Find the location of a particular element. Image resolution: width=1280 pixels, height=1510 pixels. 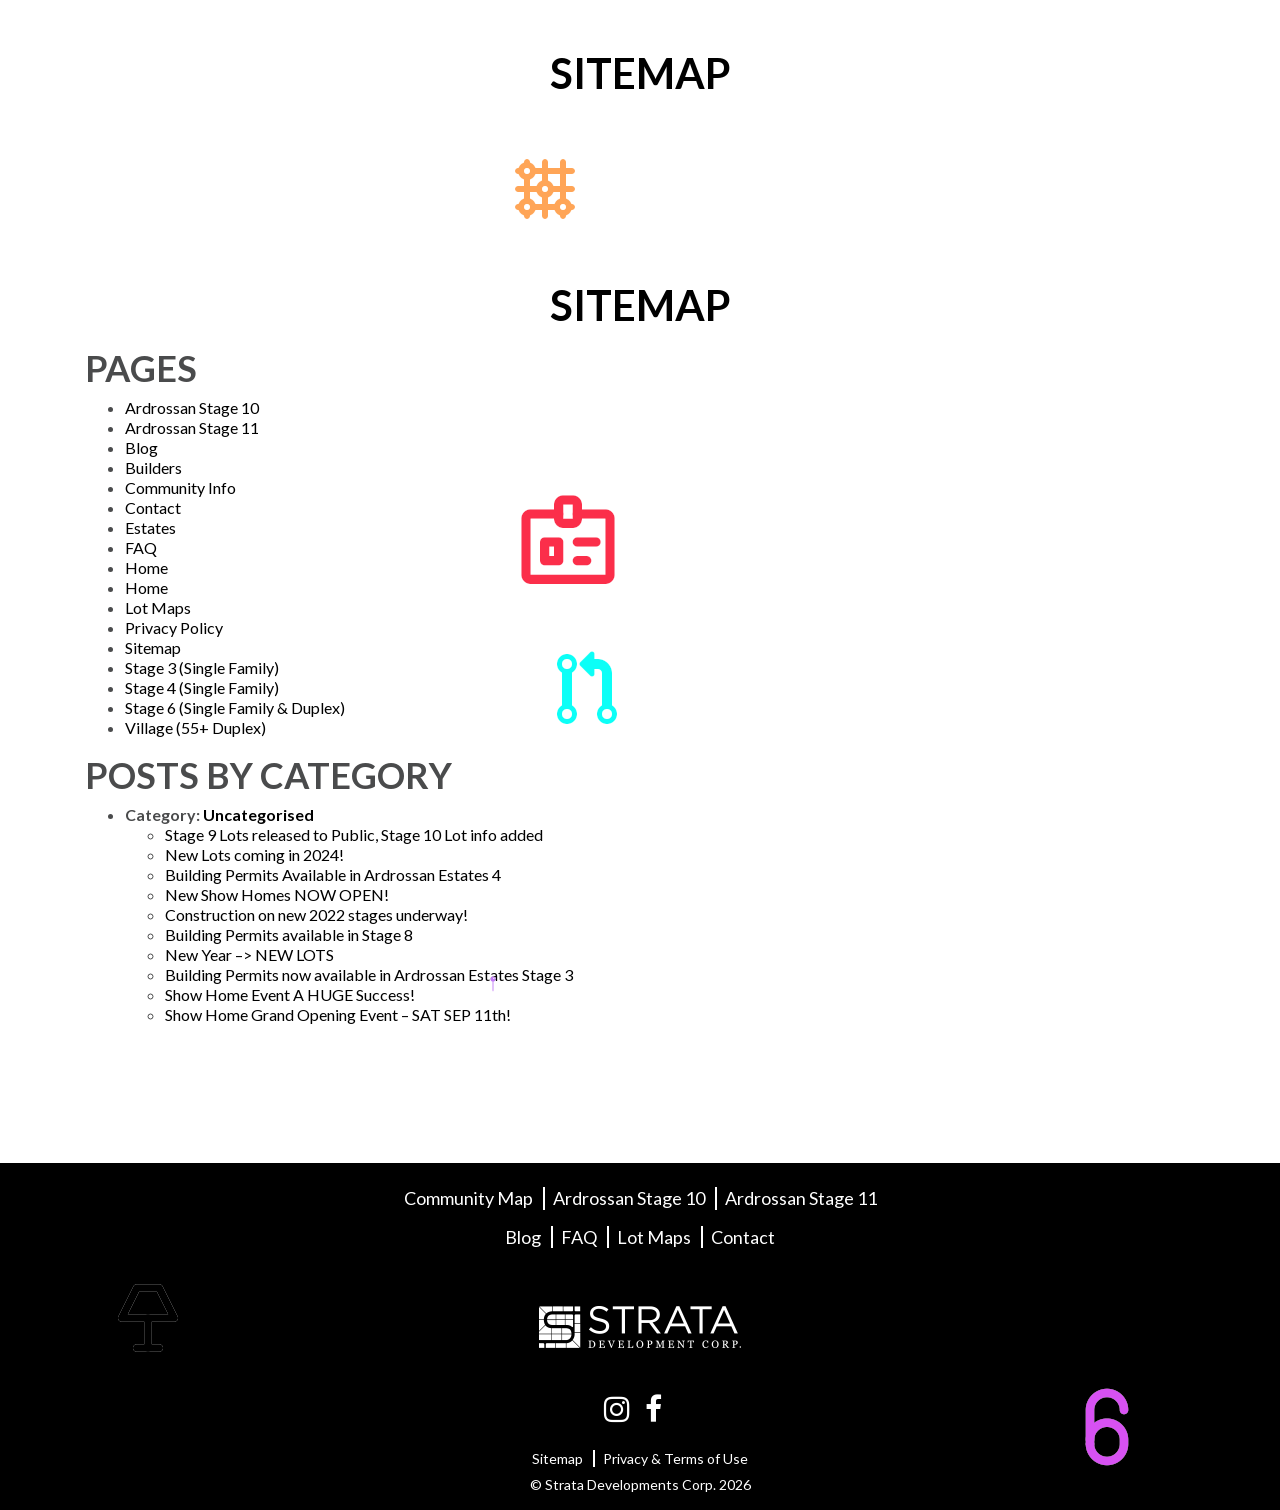

mark a location on the map is located at coordinates (493, 984).